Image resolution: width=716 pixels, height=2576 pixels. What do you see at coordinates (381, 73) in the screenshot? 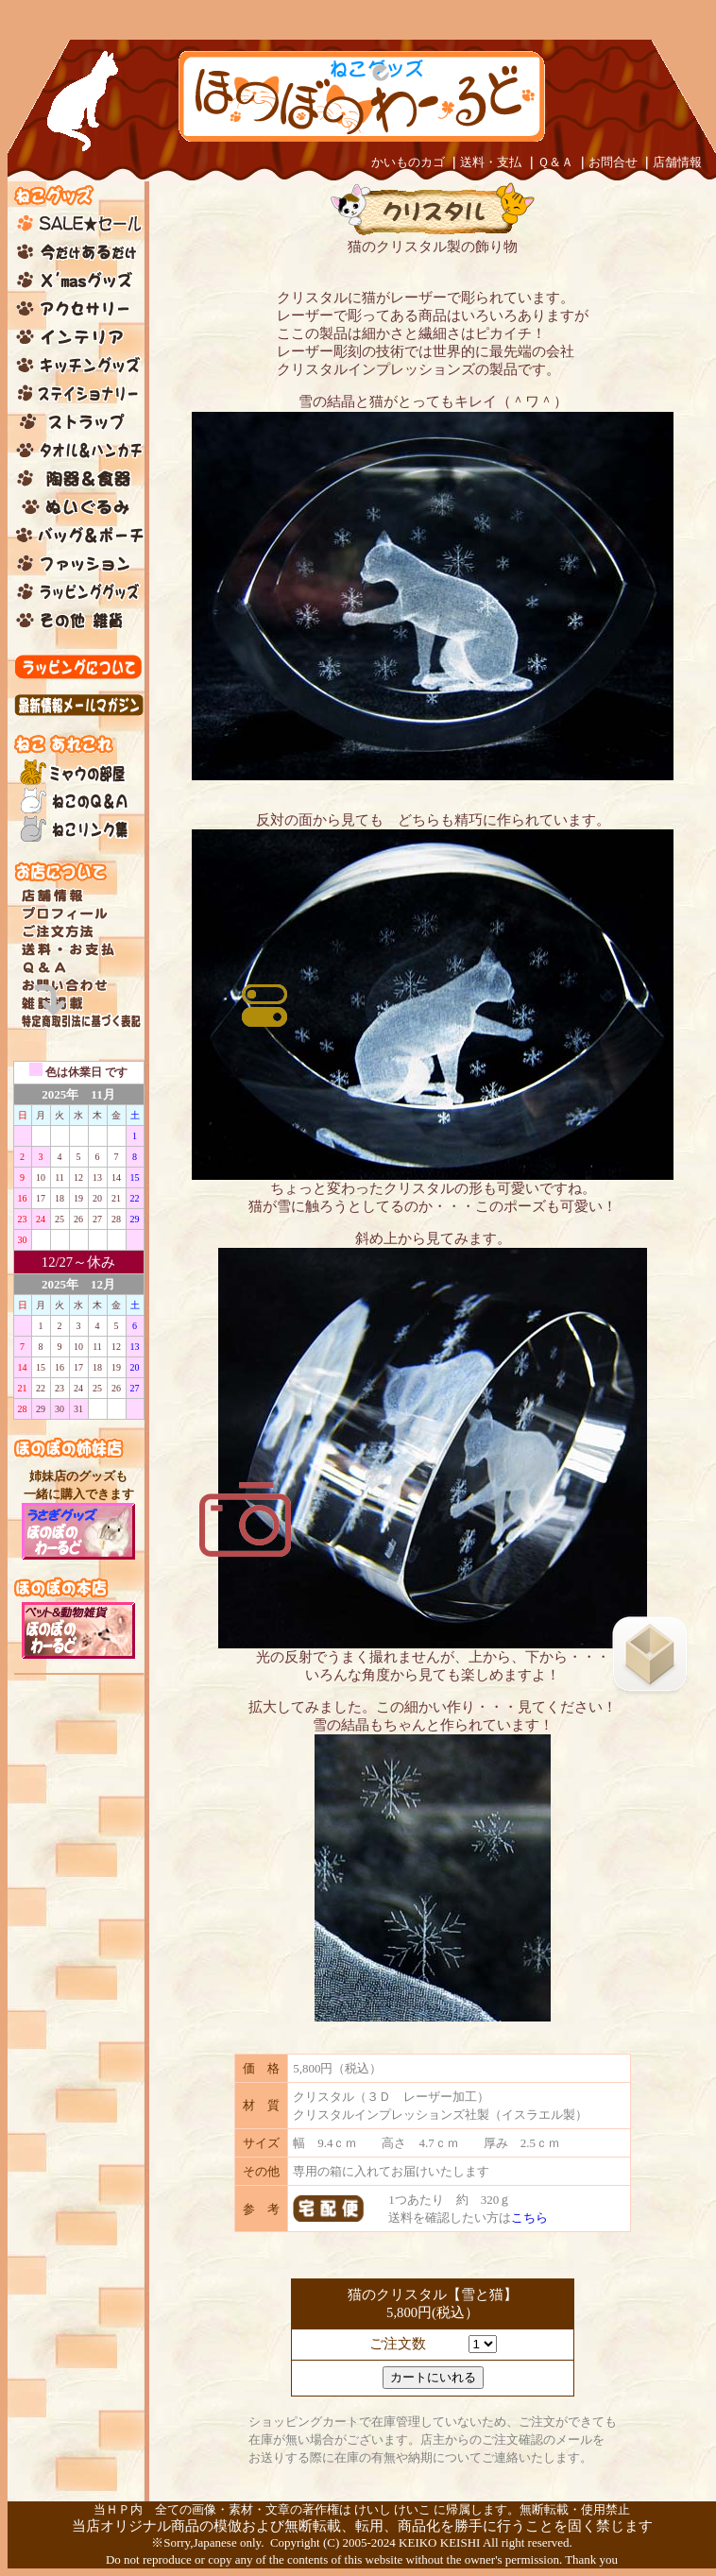
I see `indicates a default or selected item` at bounding box center [381, 73].